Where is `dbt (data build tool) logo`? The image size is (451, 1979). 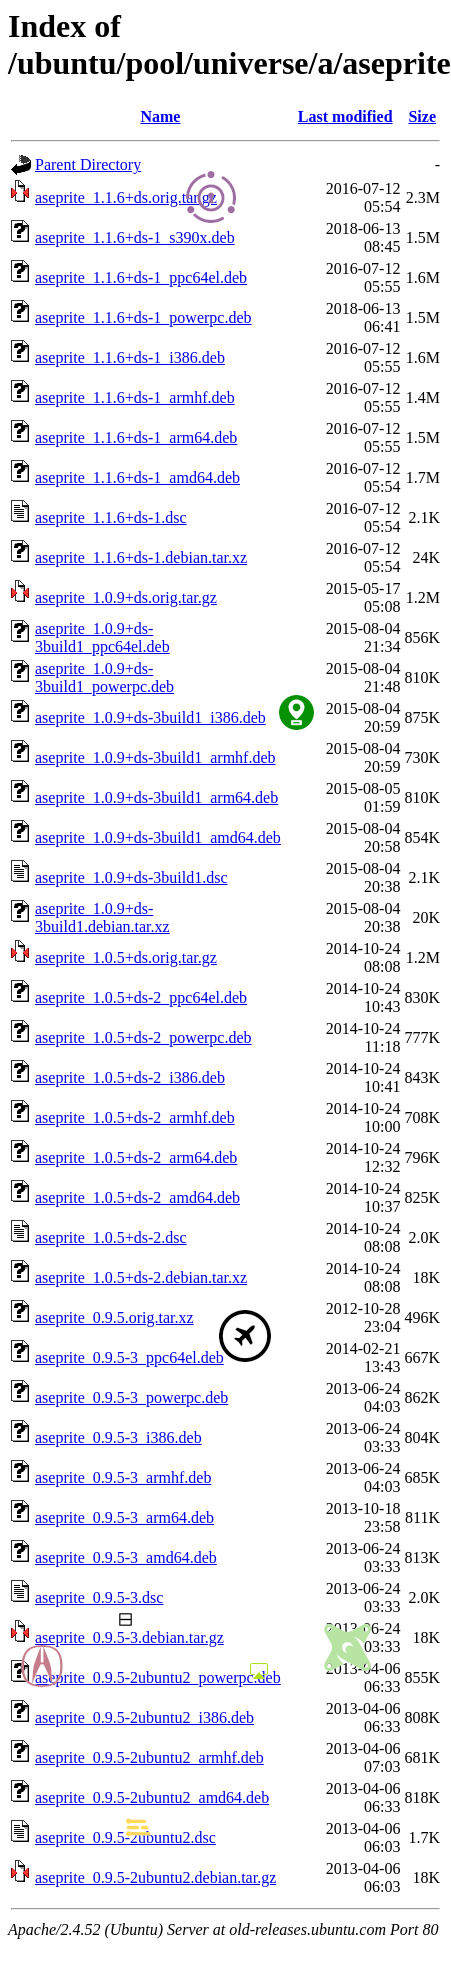 dbt (data build tool) logo is located at coordinates (347, 1647).